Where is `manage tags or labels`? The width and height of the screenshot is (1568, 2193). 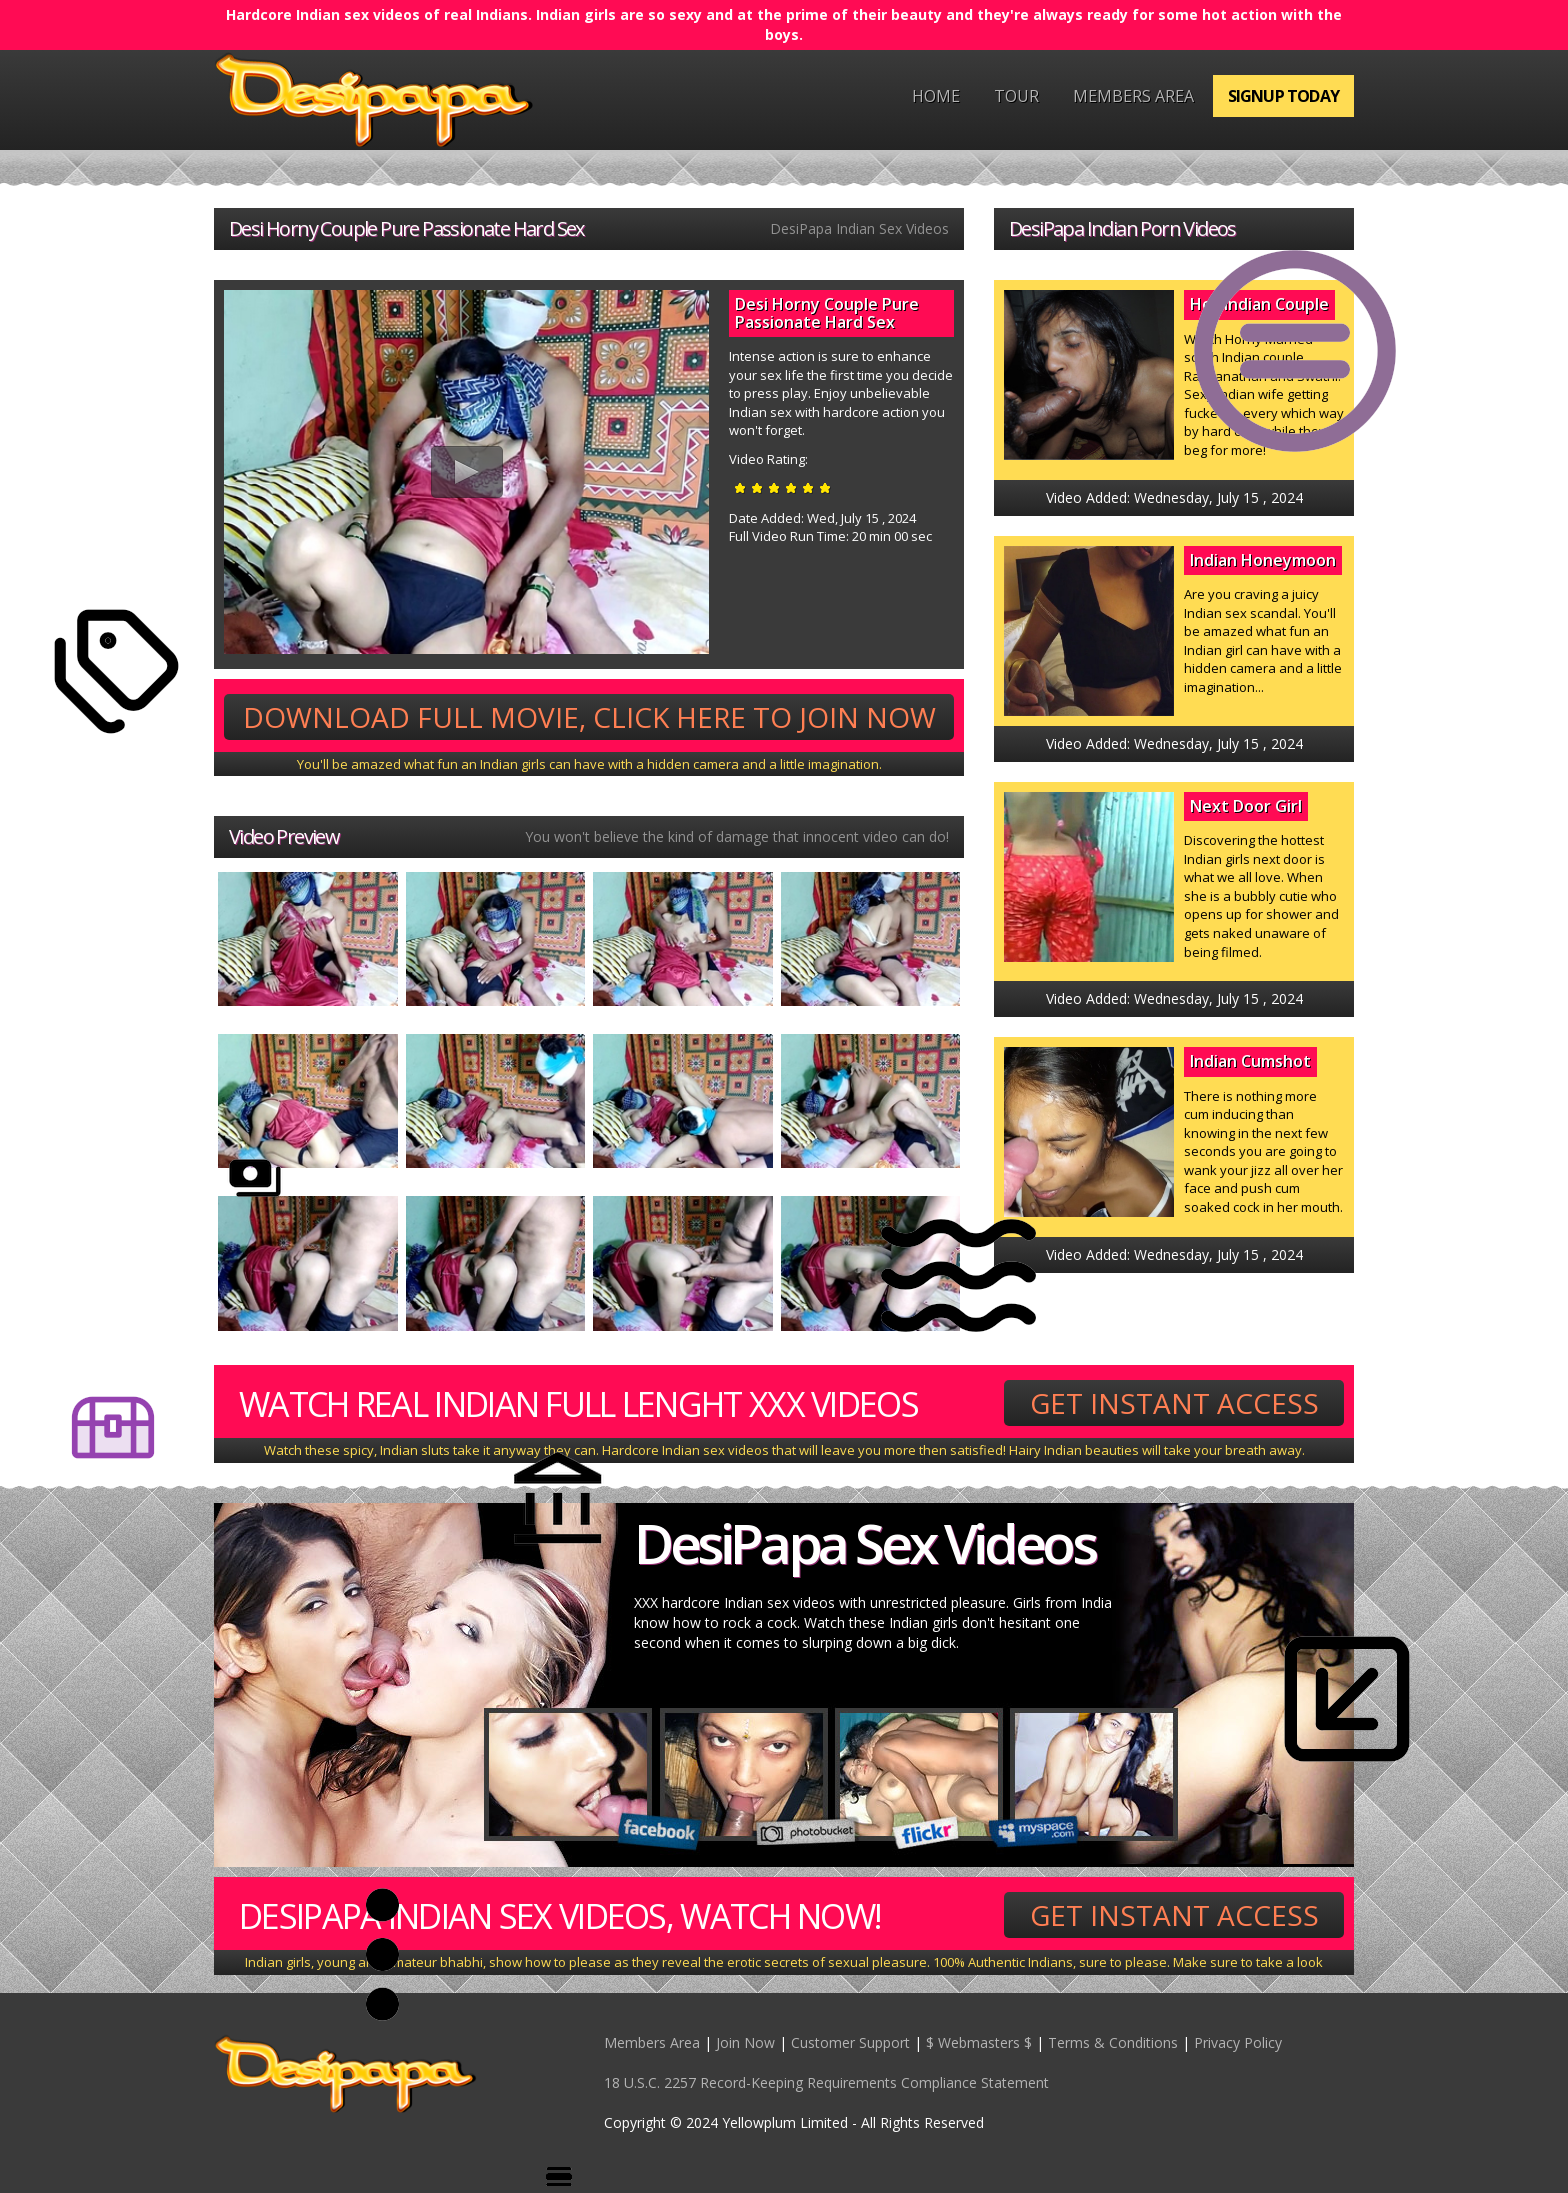
manage tags or labels is located at coordinates (116, 671).